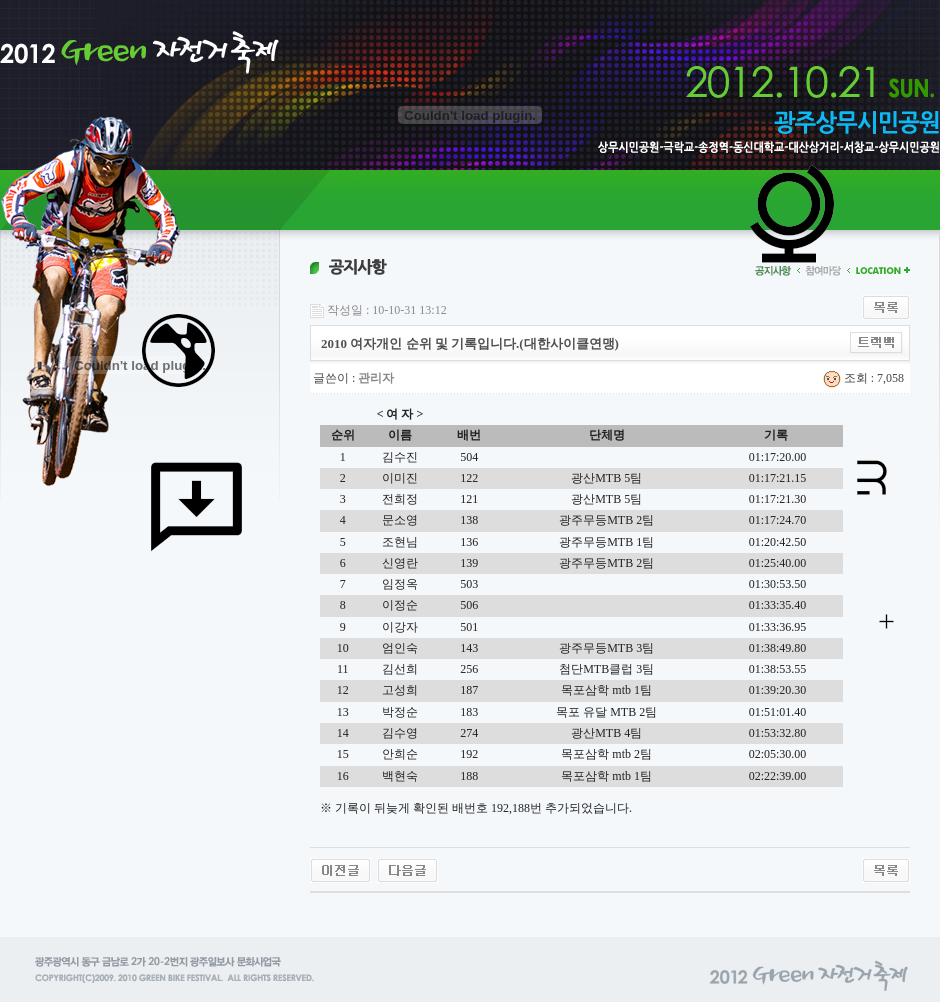 The height and width of the screenshot is (1002, 940). Describe the element at coordinates (789, 213) in the screenshot. I see `view global or worldwide settings` at that location.